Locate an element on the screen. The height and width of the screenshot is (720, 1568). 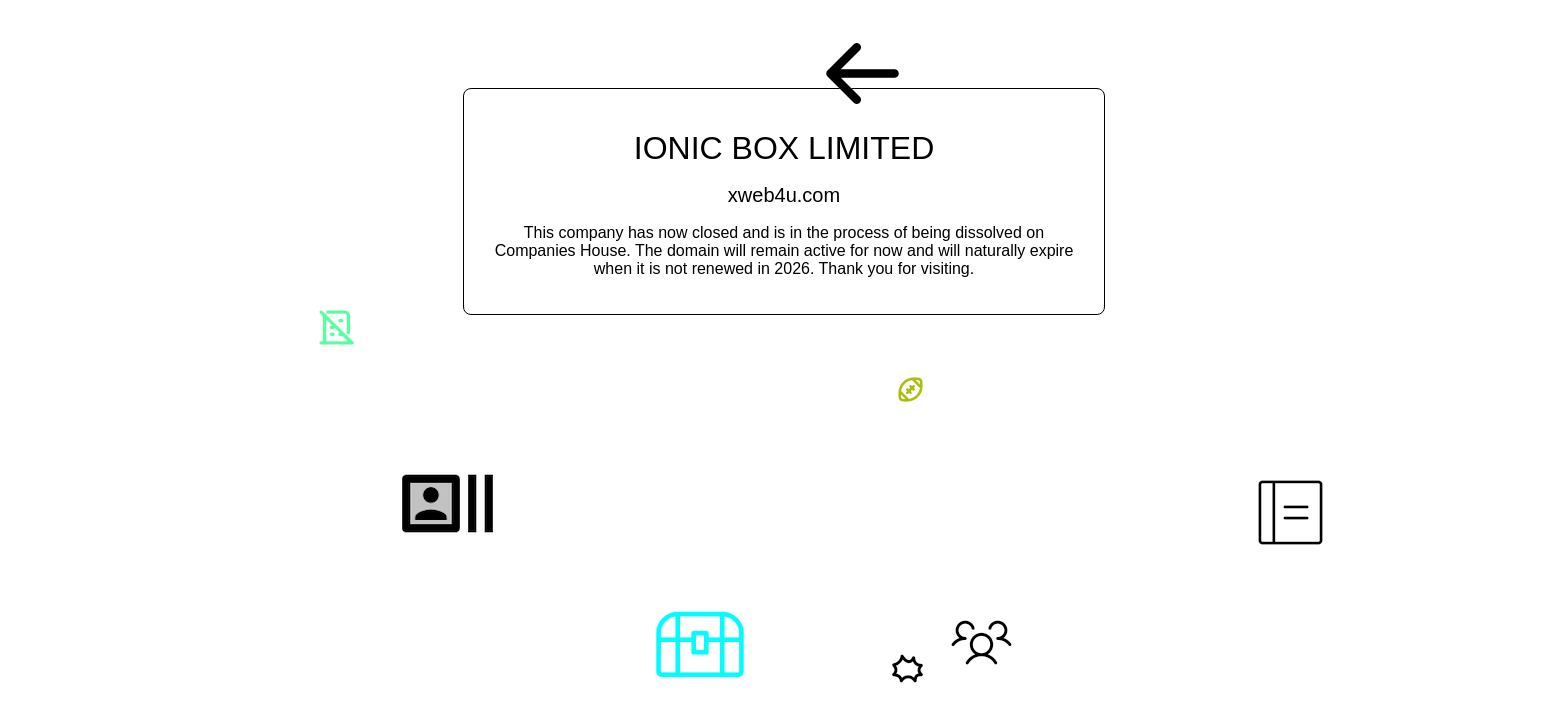
indicates an explosion or impact effect is located at coordinates (907, 668).